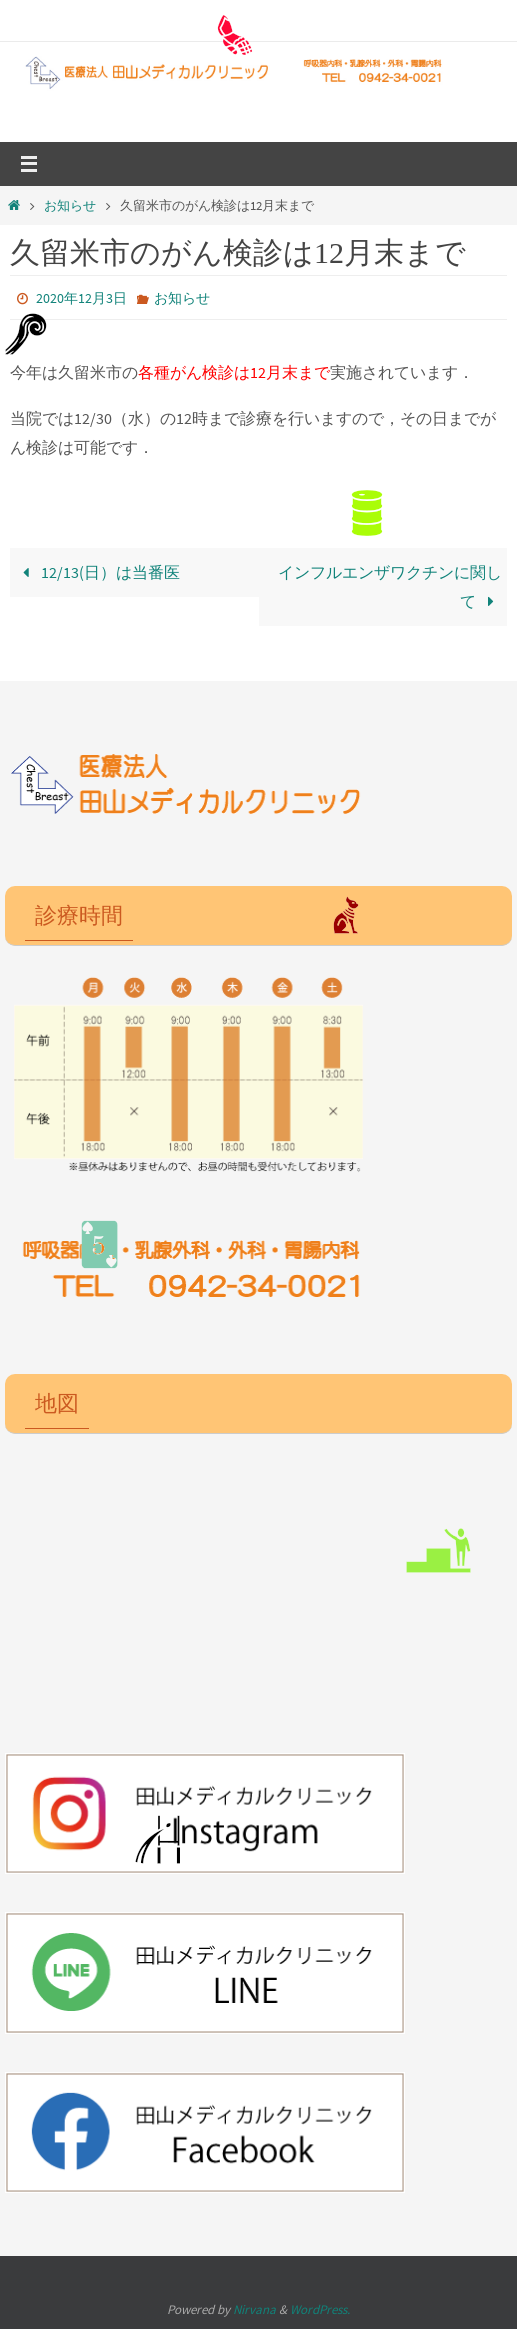 This screenshot has width=517, height=2329. What do you see at coordinates (159, 1840) in the screenshot?
I see `indicates a successful rugby conversion kick` at bounding box center [159, 1840].